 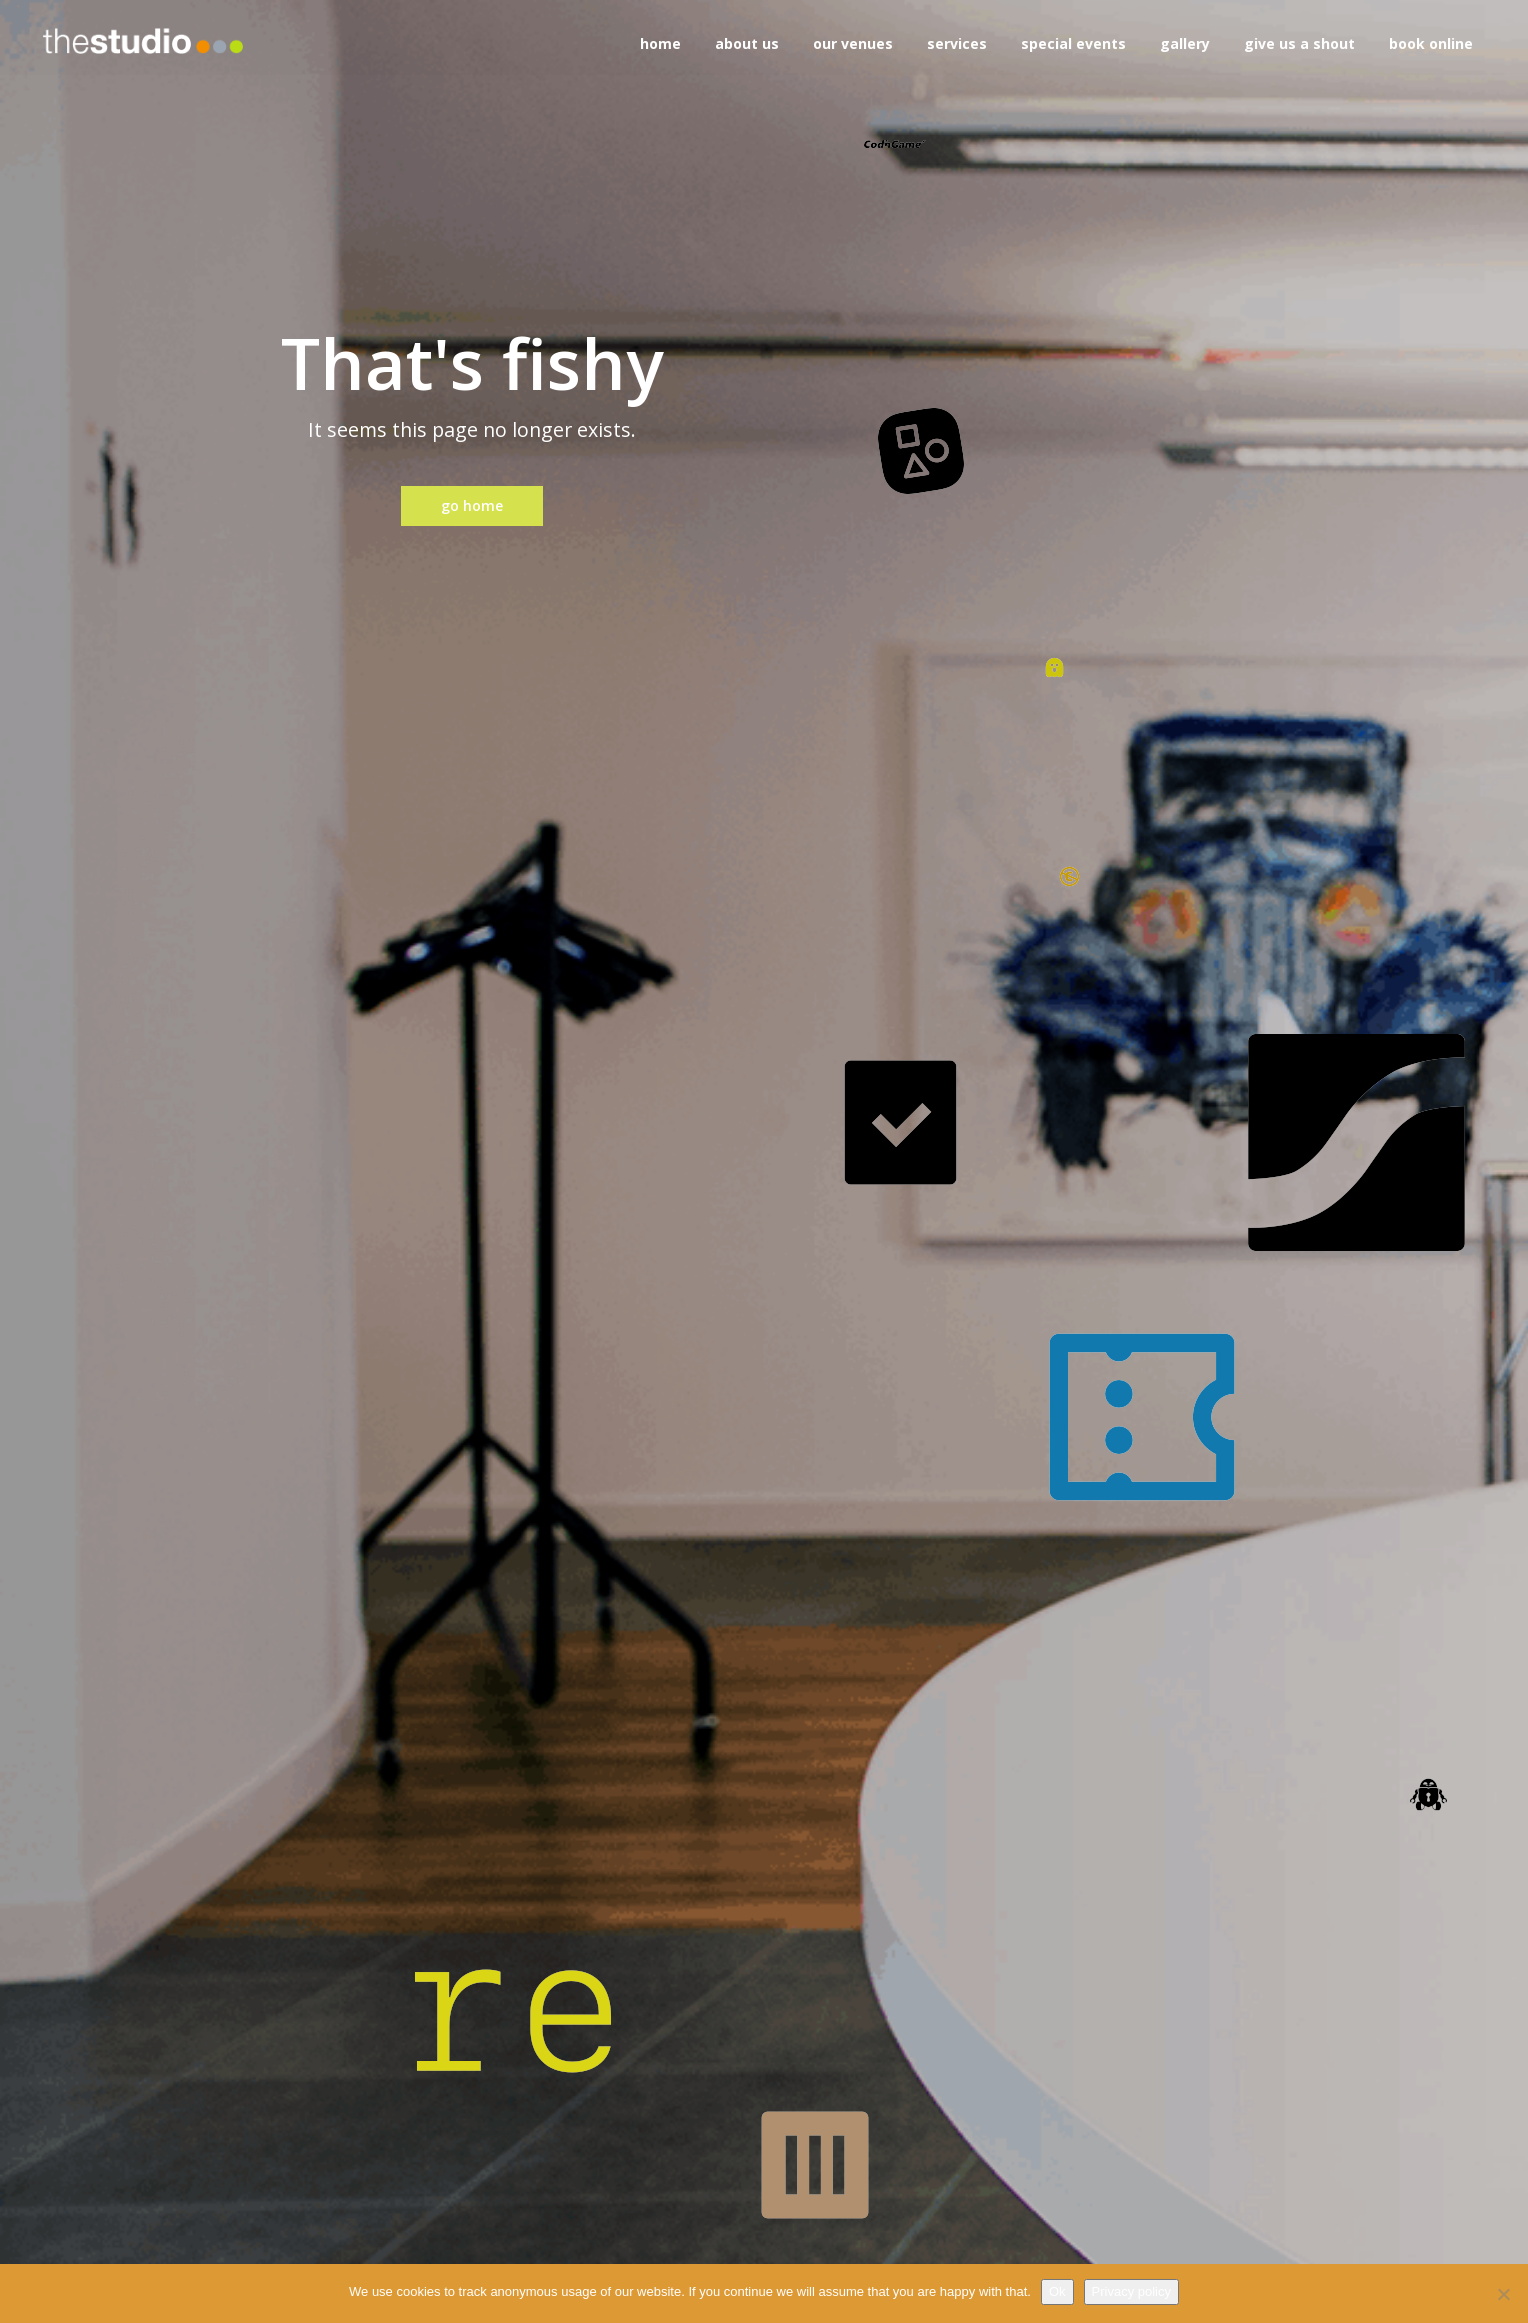 I want to click on visit the CodinGame platform, so click(x=895, y=144).